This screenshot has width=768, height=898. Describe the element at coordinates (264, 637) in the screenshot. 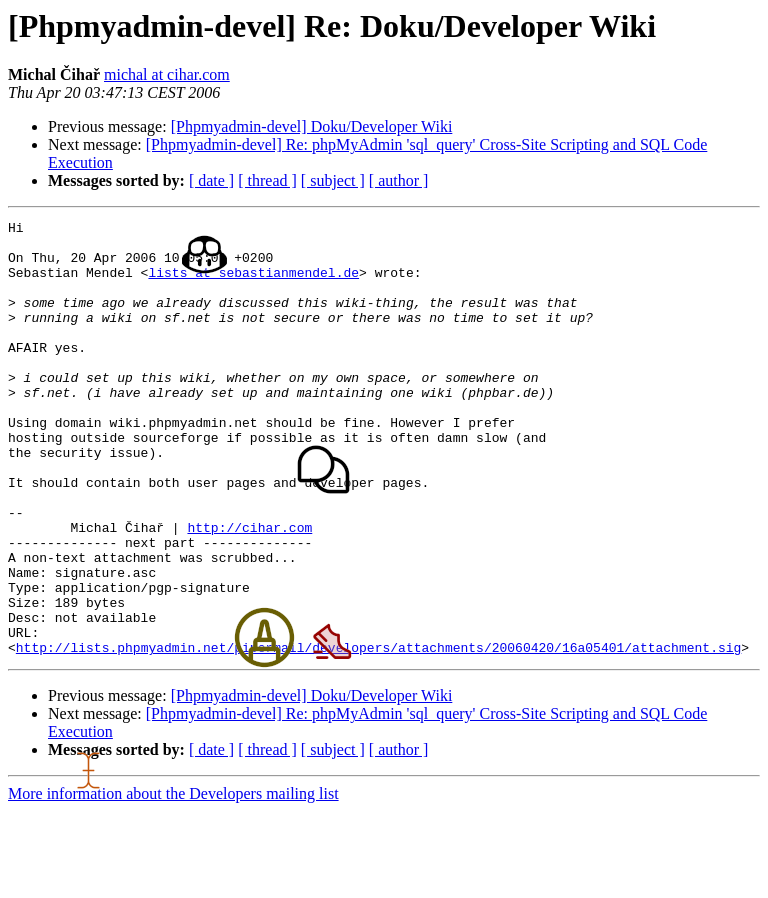

I see `select marker or highlighter tool` at that location.